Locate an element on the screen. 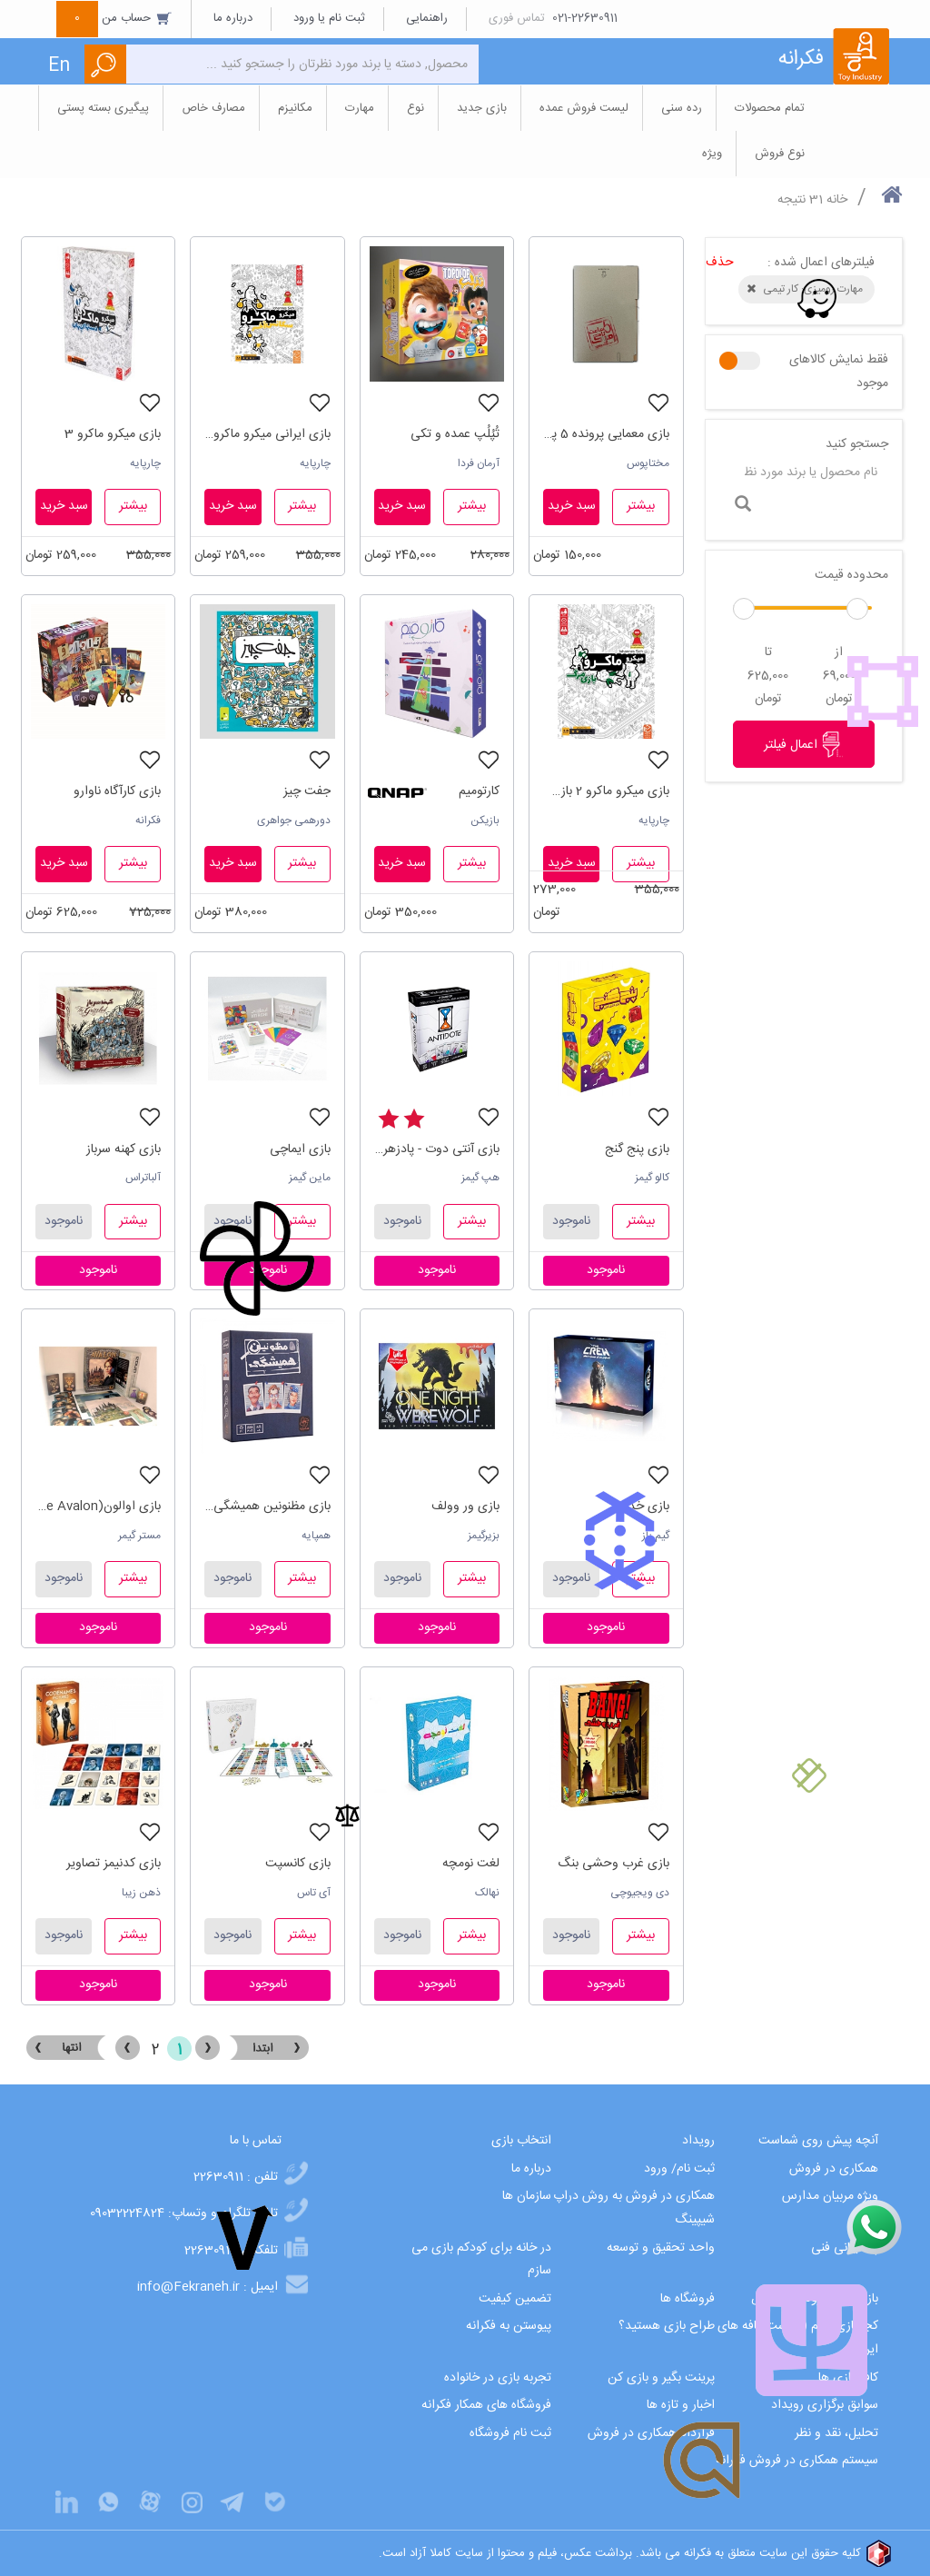 This screenshot has height=2576, width=930. google cloud dataflow service logo is located at coordinates (619, 1540).